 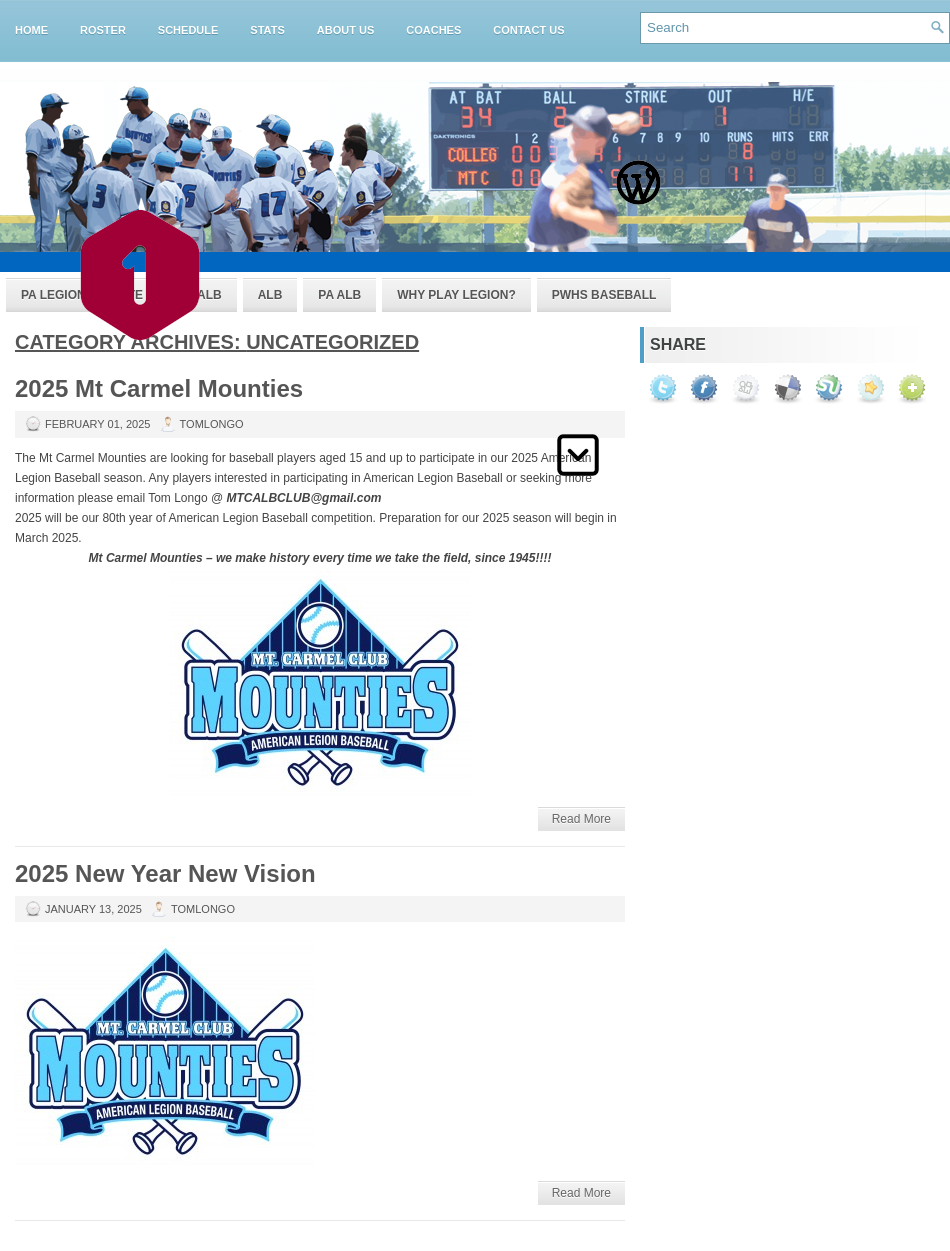 What do you see at coordinates (638, 182) in the screenshot?
I see `link to wordpress site or blog` at bounding box center [638, 182].